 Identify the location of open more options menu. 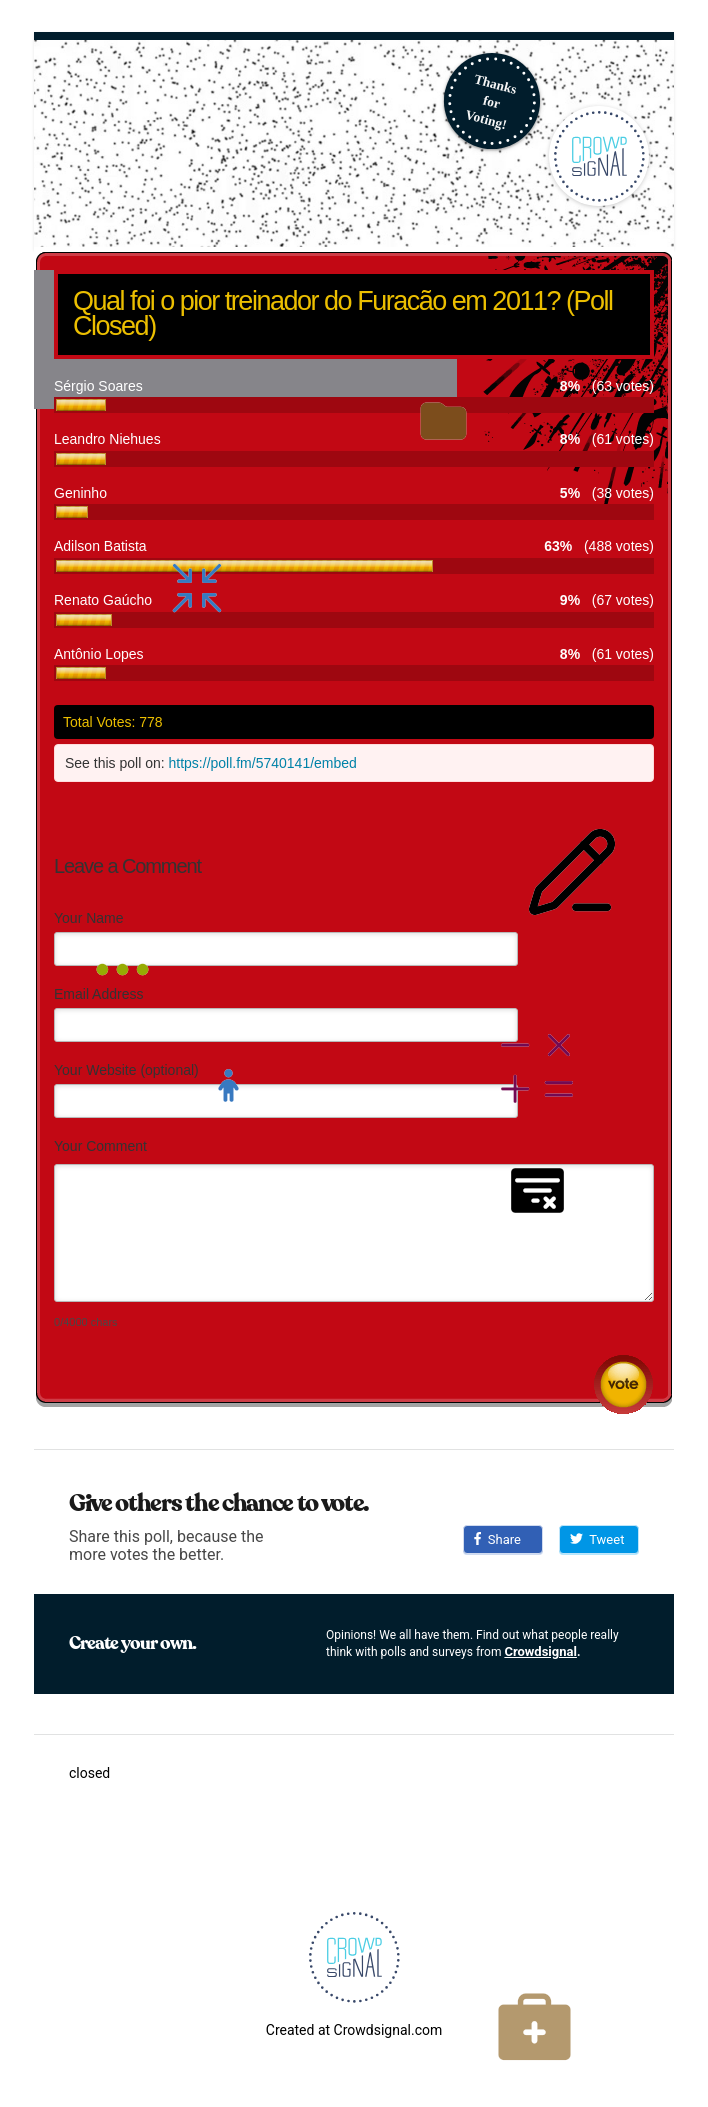
(122, 969).